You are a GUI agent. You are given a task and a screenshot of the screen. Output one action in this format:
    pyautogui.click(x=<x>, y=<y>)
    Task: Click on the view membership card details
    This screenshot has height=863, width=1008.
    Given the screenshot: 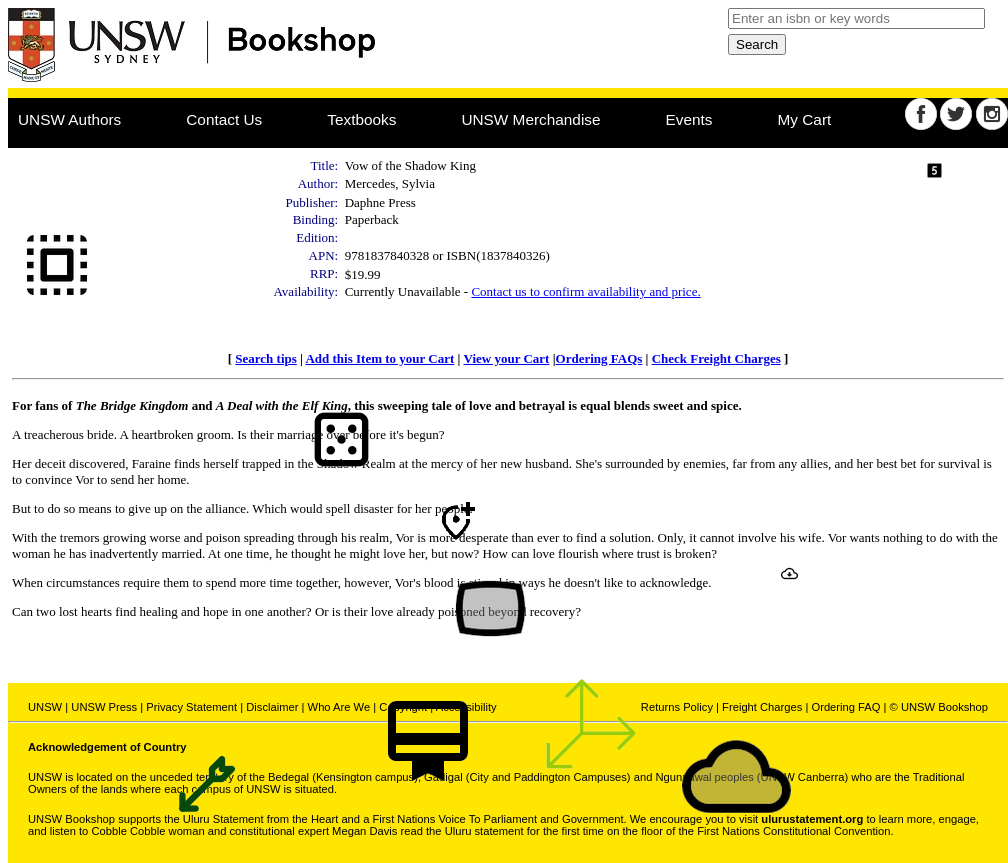 What is the action you would take?
    pyautogui.click(x=428, y=741)
    